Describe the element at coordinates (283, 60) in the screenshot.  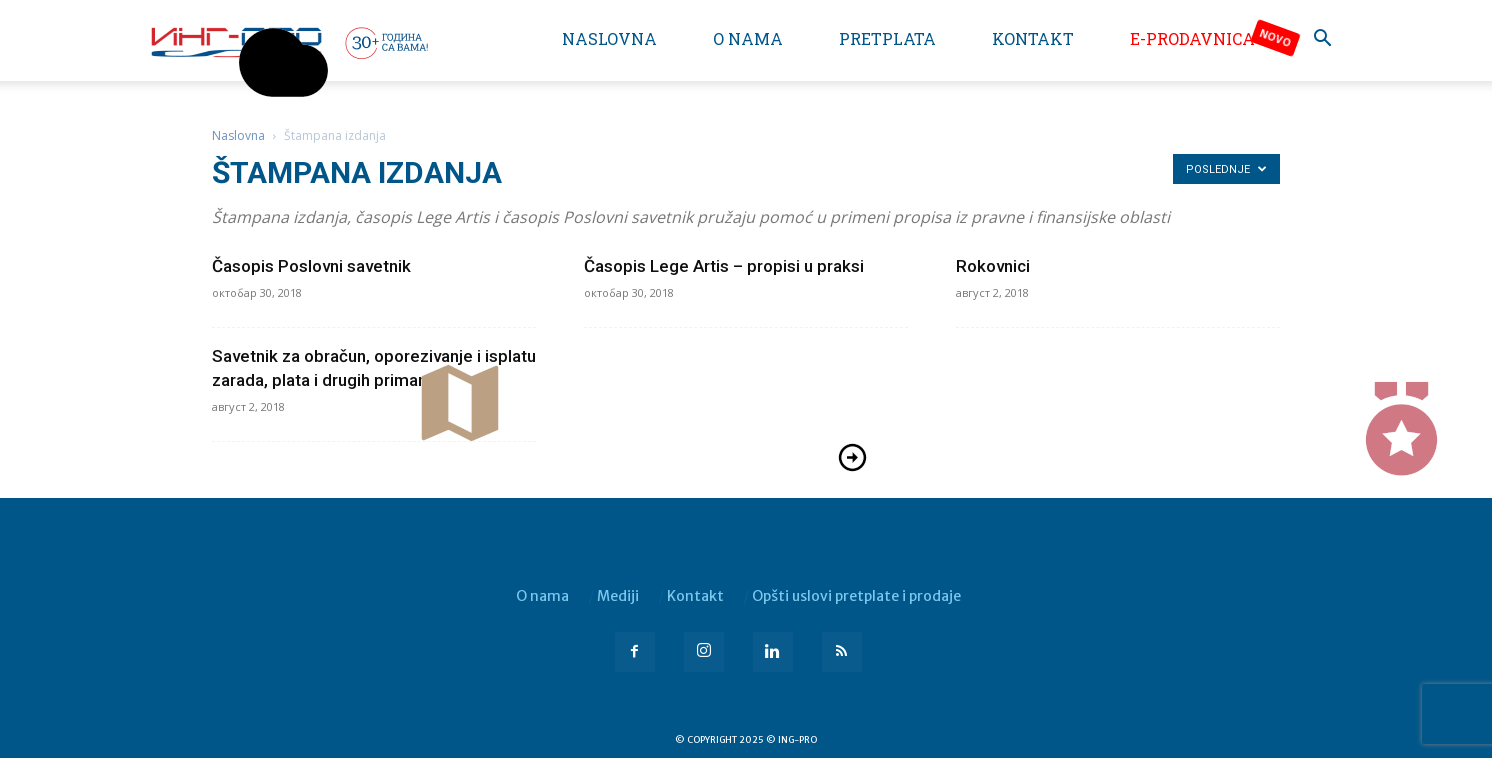
I see `indicates cloudy weather conditions` at that location.